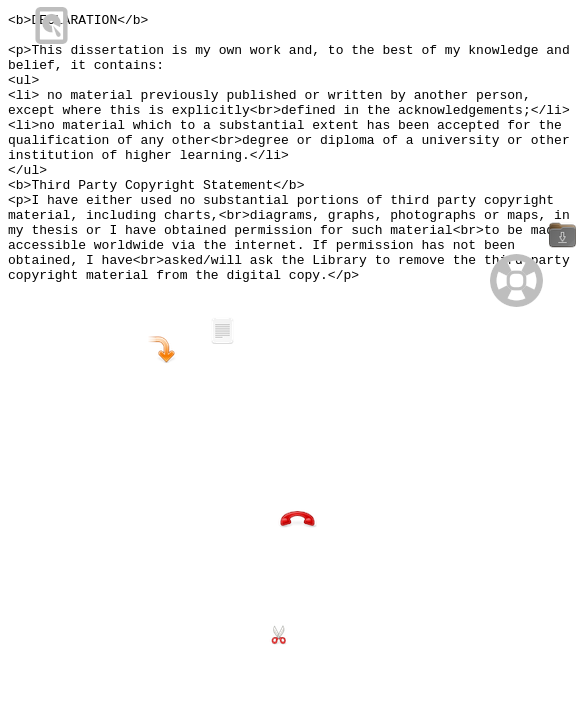 This screenshot has height=720, width=582. I want to click on end the current call, so click(297, 513).